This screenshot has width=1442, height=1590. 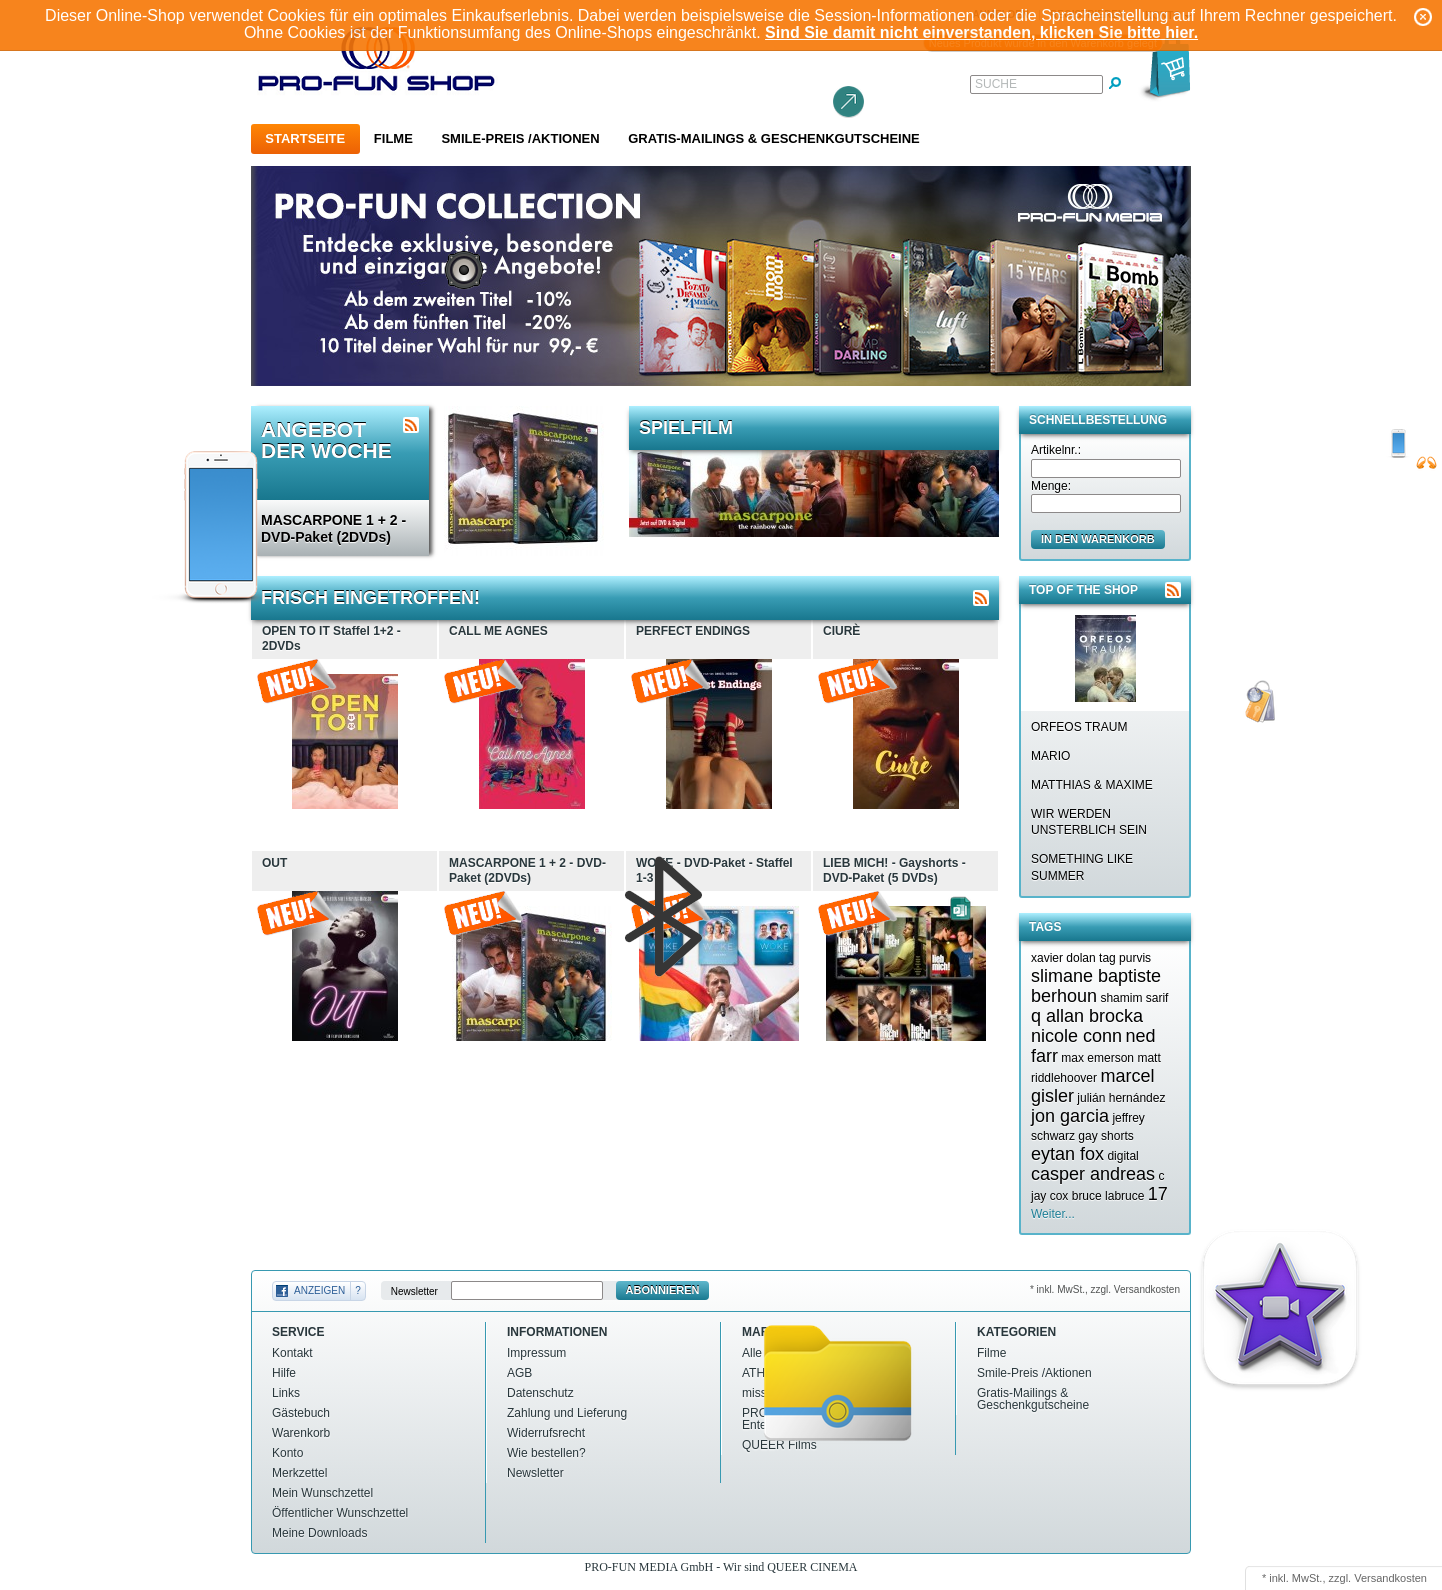 What do you see at coordinates (1426, 463) in the screenshot?
I see `connect wireless earbuds via bluetooth` at bounding box center [1426, 463].